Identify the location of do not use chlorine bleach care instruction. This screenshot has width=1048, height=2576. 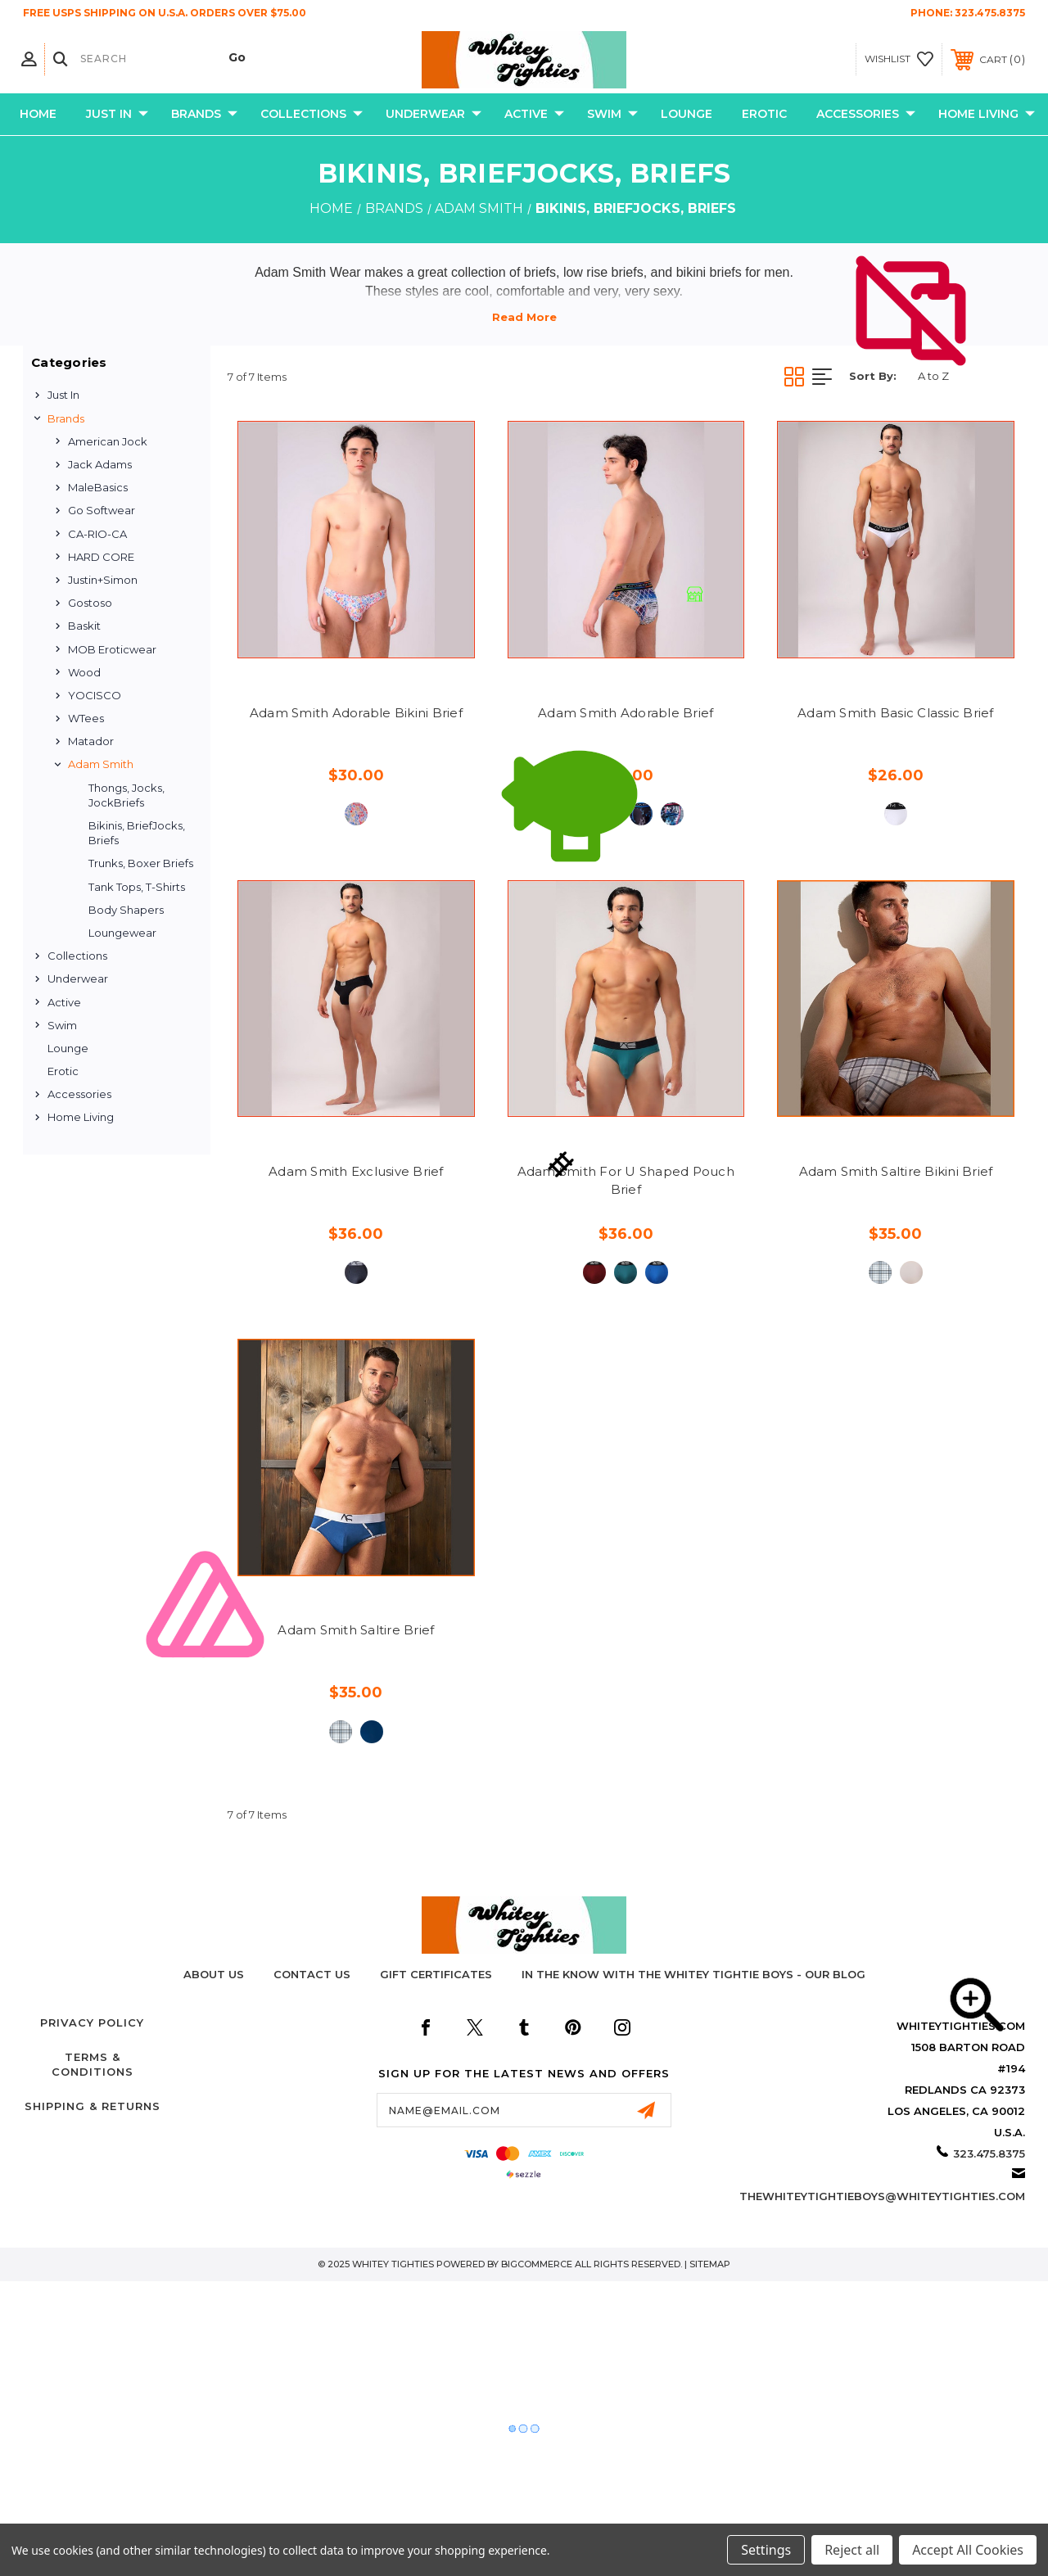
(205, 1610).